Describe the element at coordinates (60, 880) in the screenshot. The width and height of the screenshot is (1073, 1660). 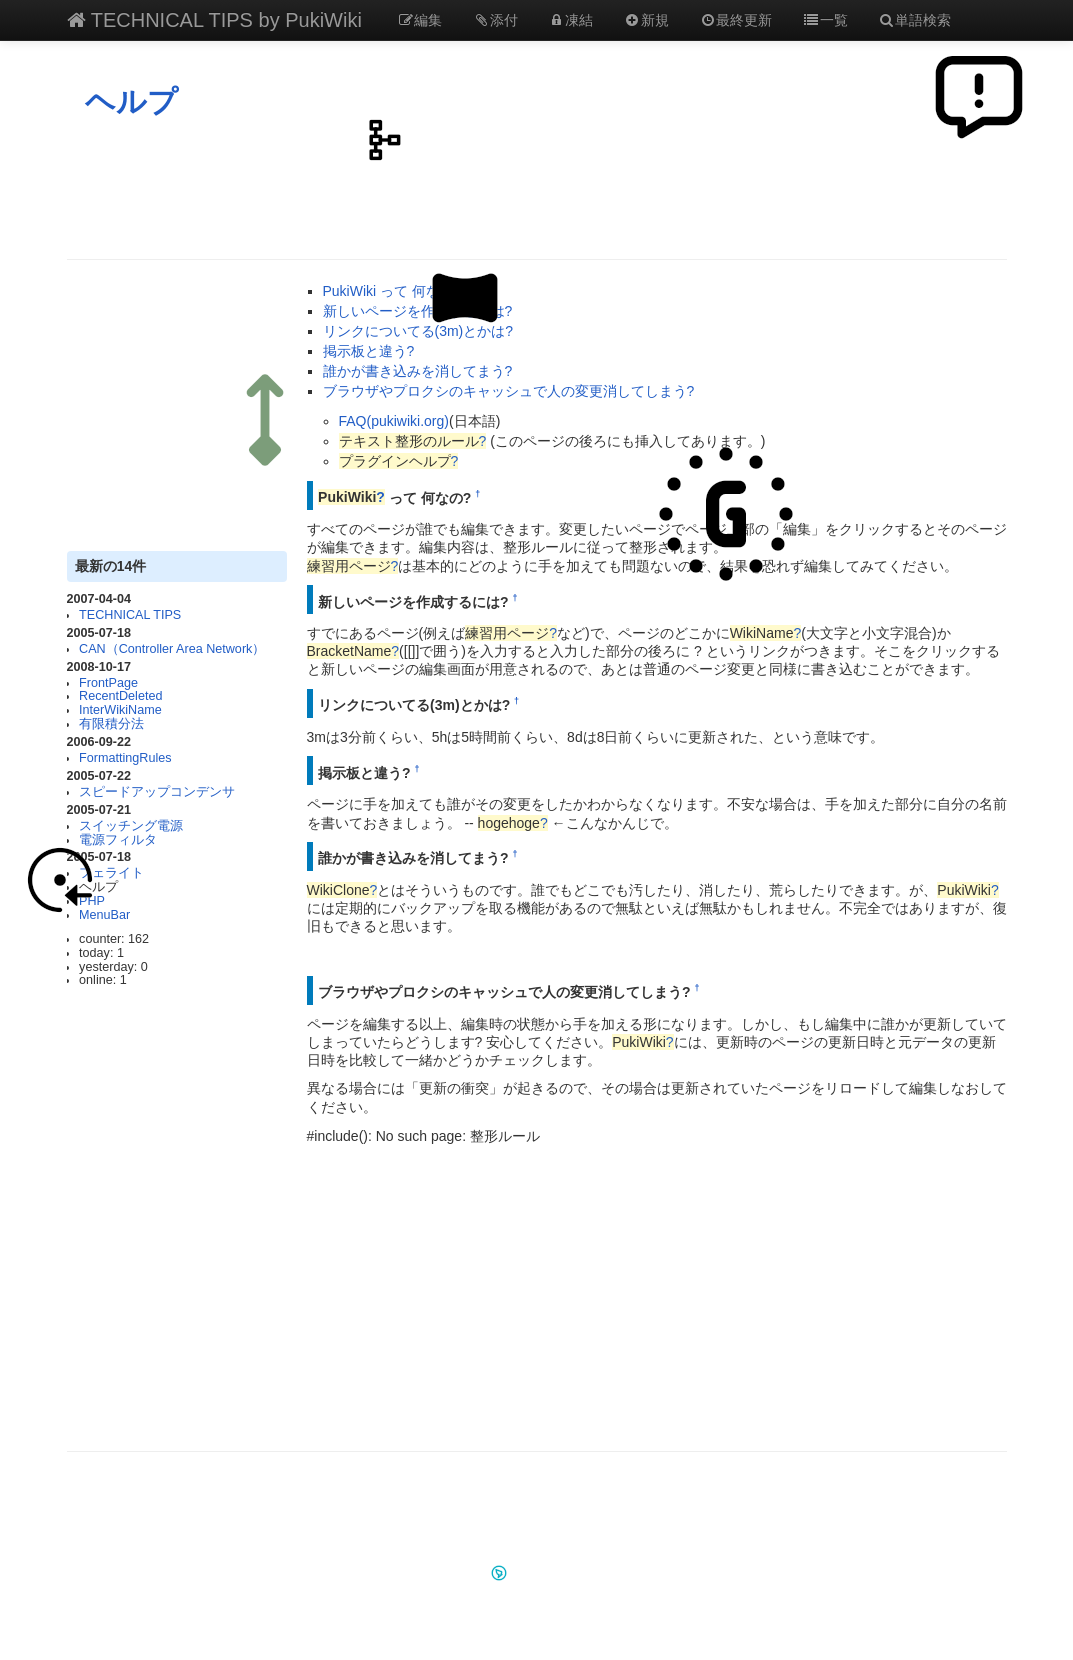
I see `indicates an issue is tracked by another issue` at that location.